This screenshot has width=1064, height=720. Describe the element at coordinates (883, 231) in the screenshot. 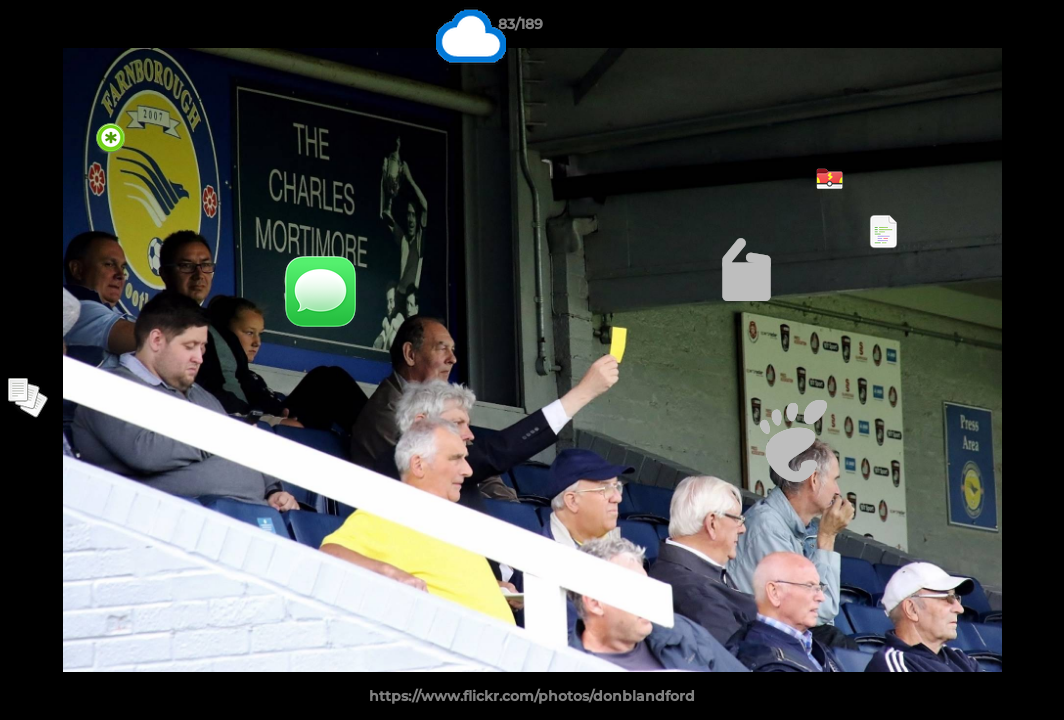

I see `indicates a COBOL source code file` at that location.